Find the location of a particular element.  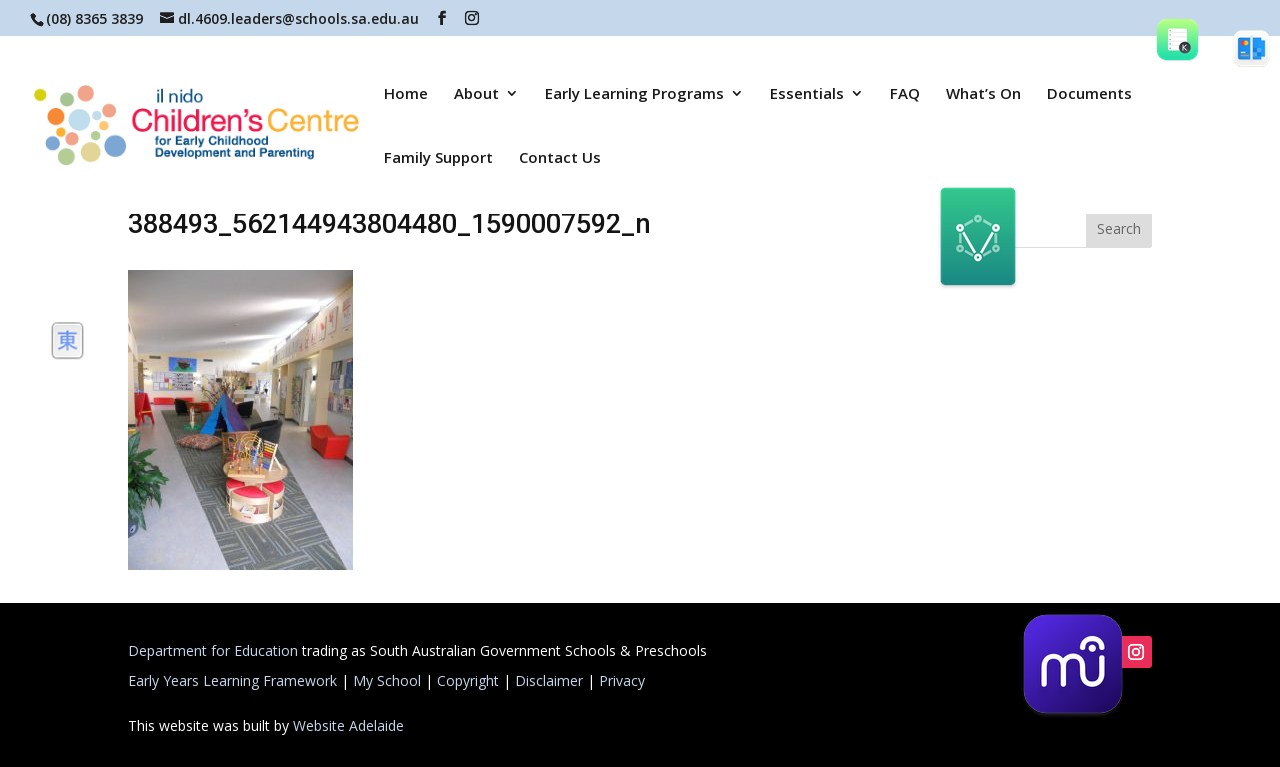

view release notes and software updates is located at coordinates (1177, 39).